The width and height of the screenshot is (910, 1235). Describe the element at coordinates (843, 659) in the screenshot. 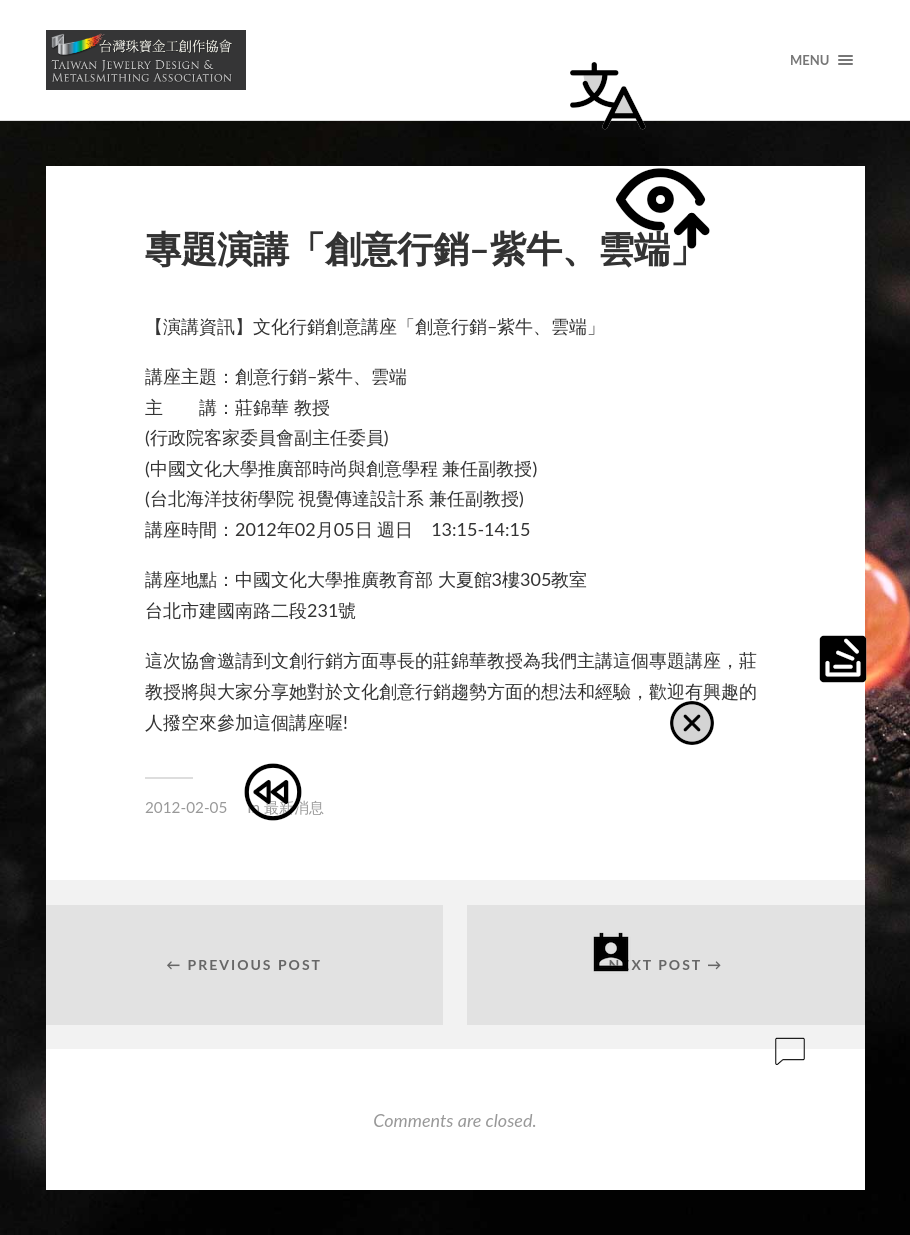

I see `visit stack overflow for developer help` at that location.